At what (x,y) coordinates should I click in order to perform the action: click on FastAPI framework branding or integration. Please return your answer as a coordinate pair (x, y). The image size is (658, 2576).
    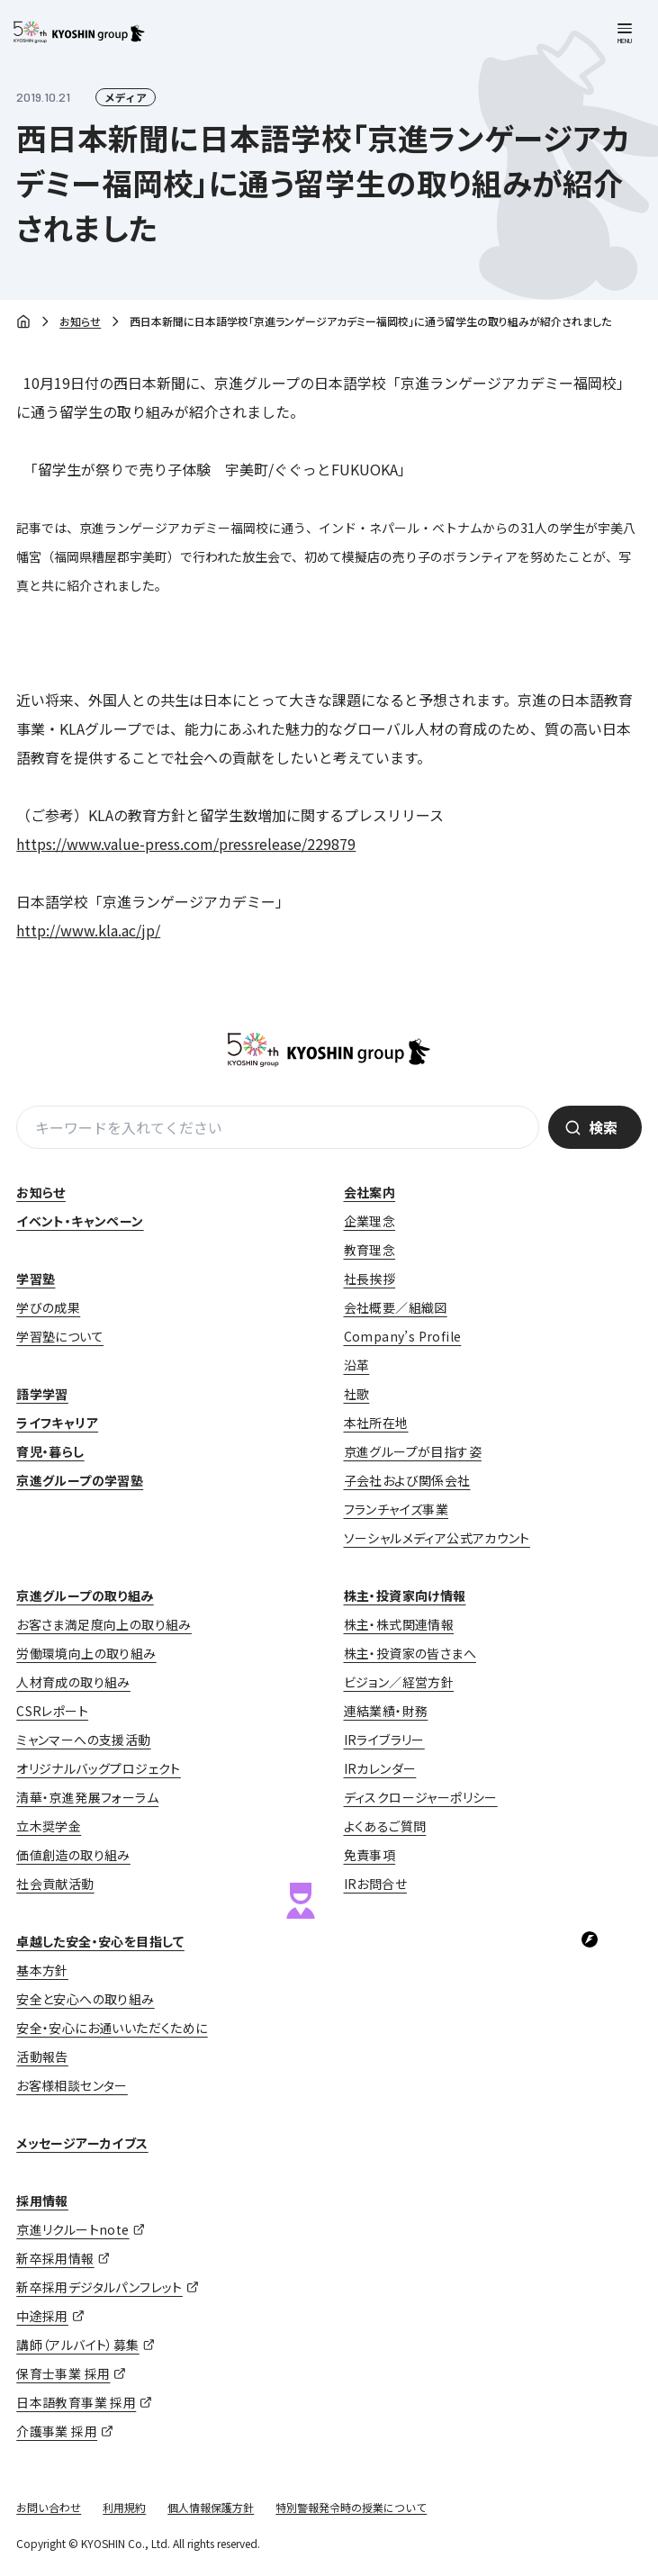
    Looking at the image, I should click on (590, 1939).